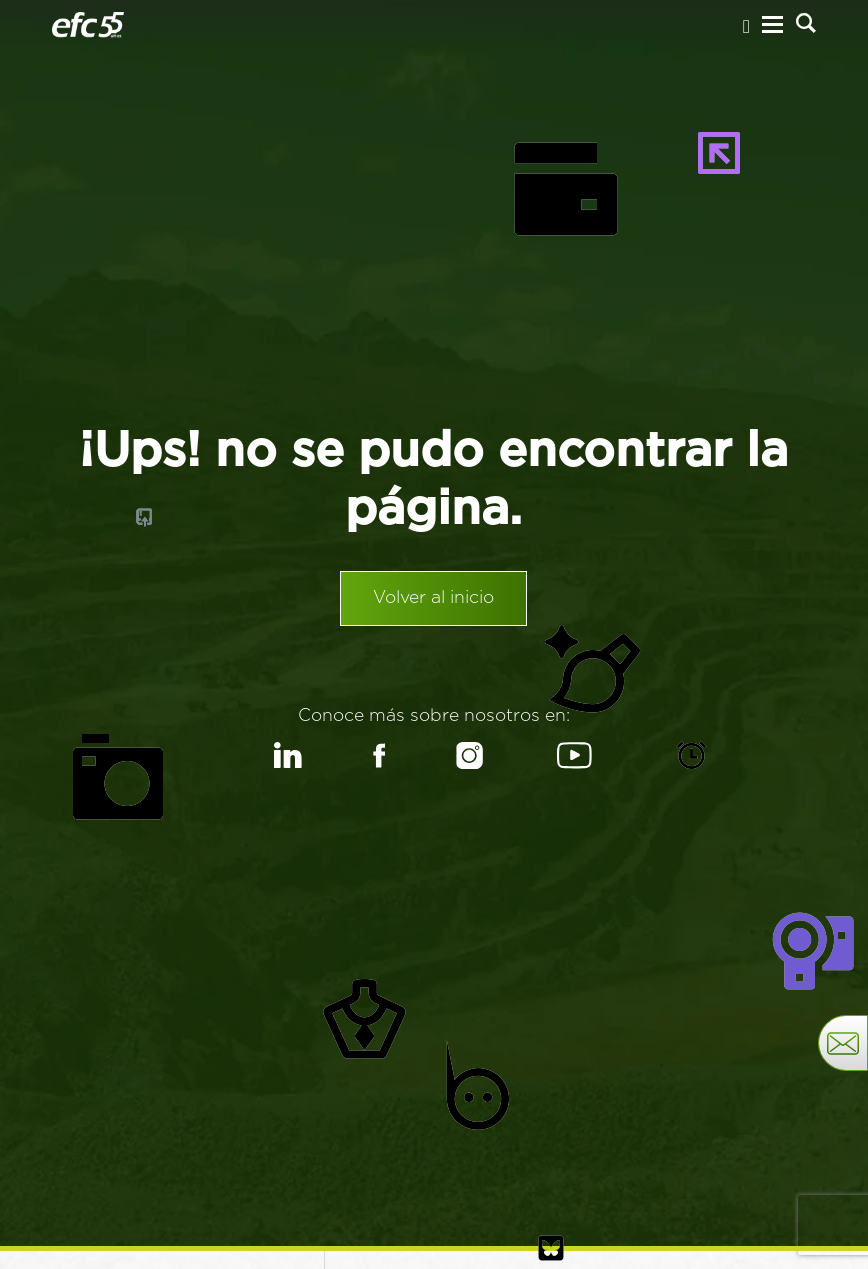 This screenshot has height=1269, width=868. I want to click on access DV camcorder or digital video settings, so click(815, 951).